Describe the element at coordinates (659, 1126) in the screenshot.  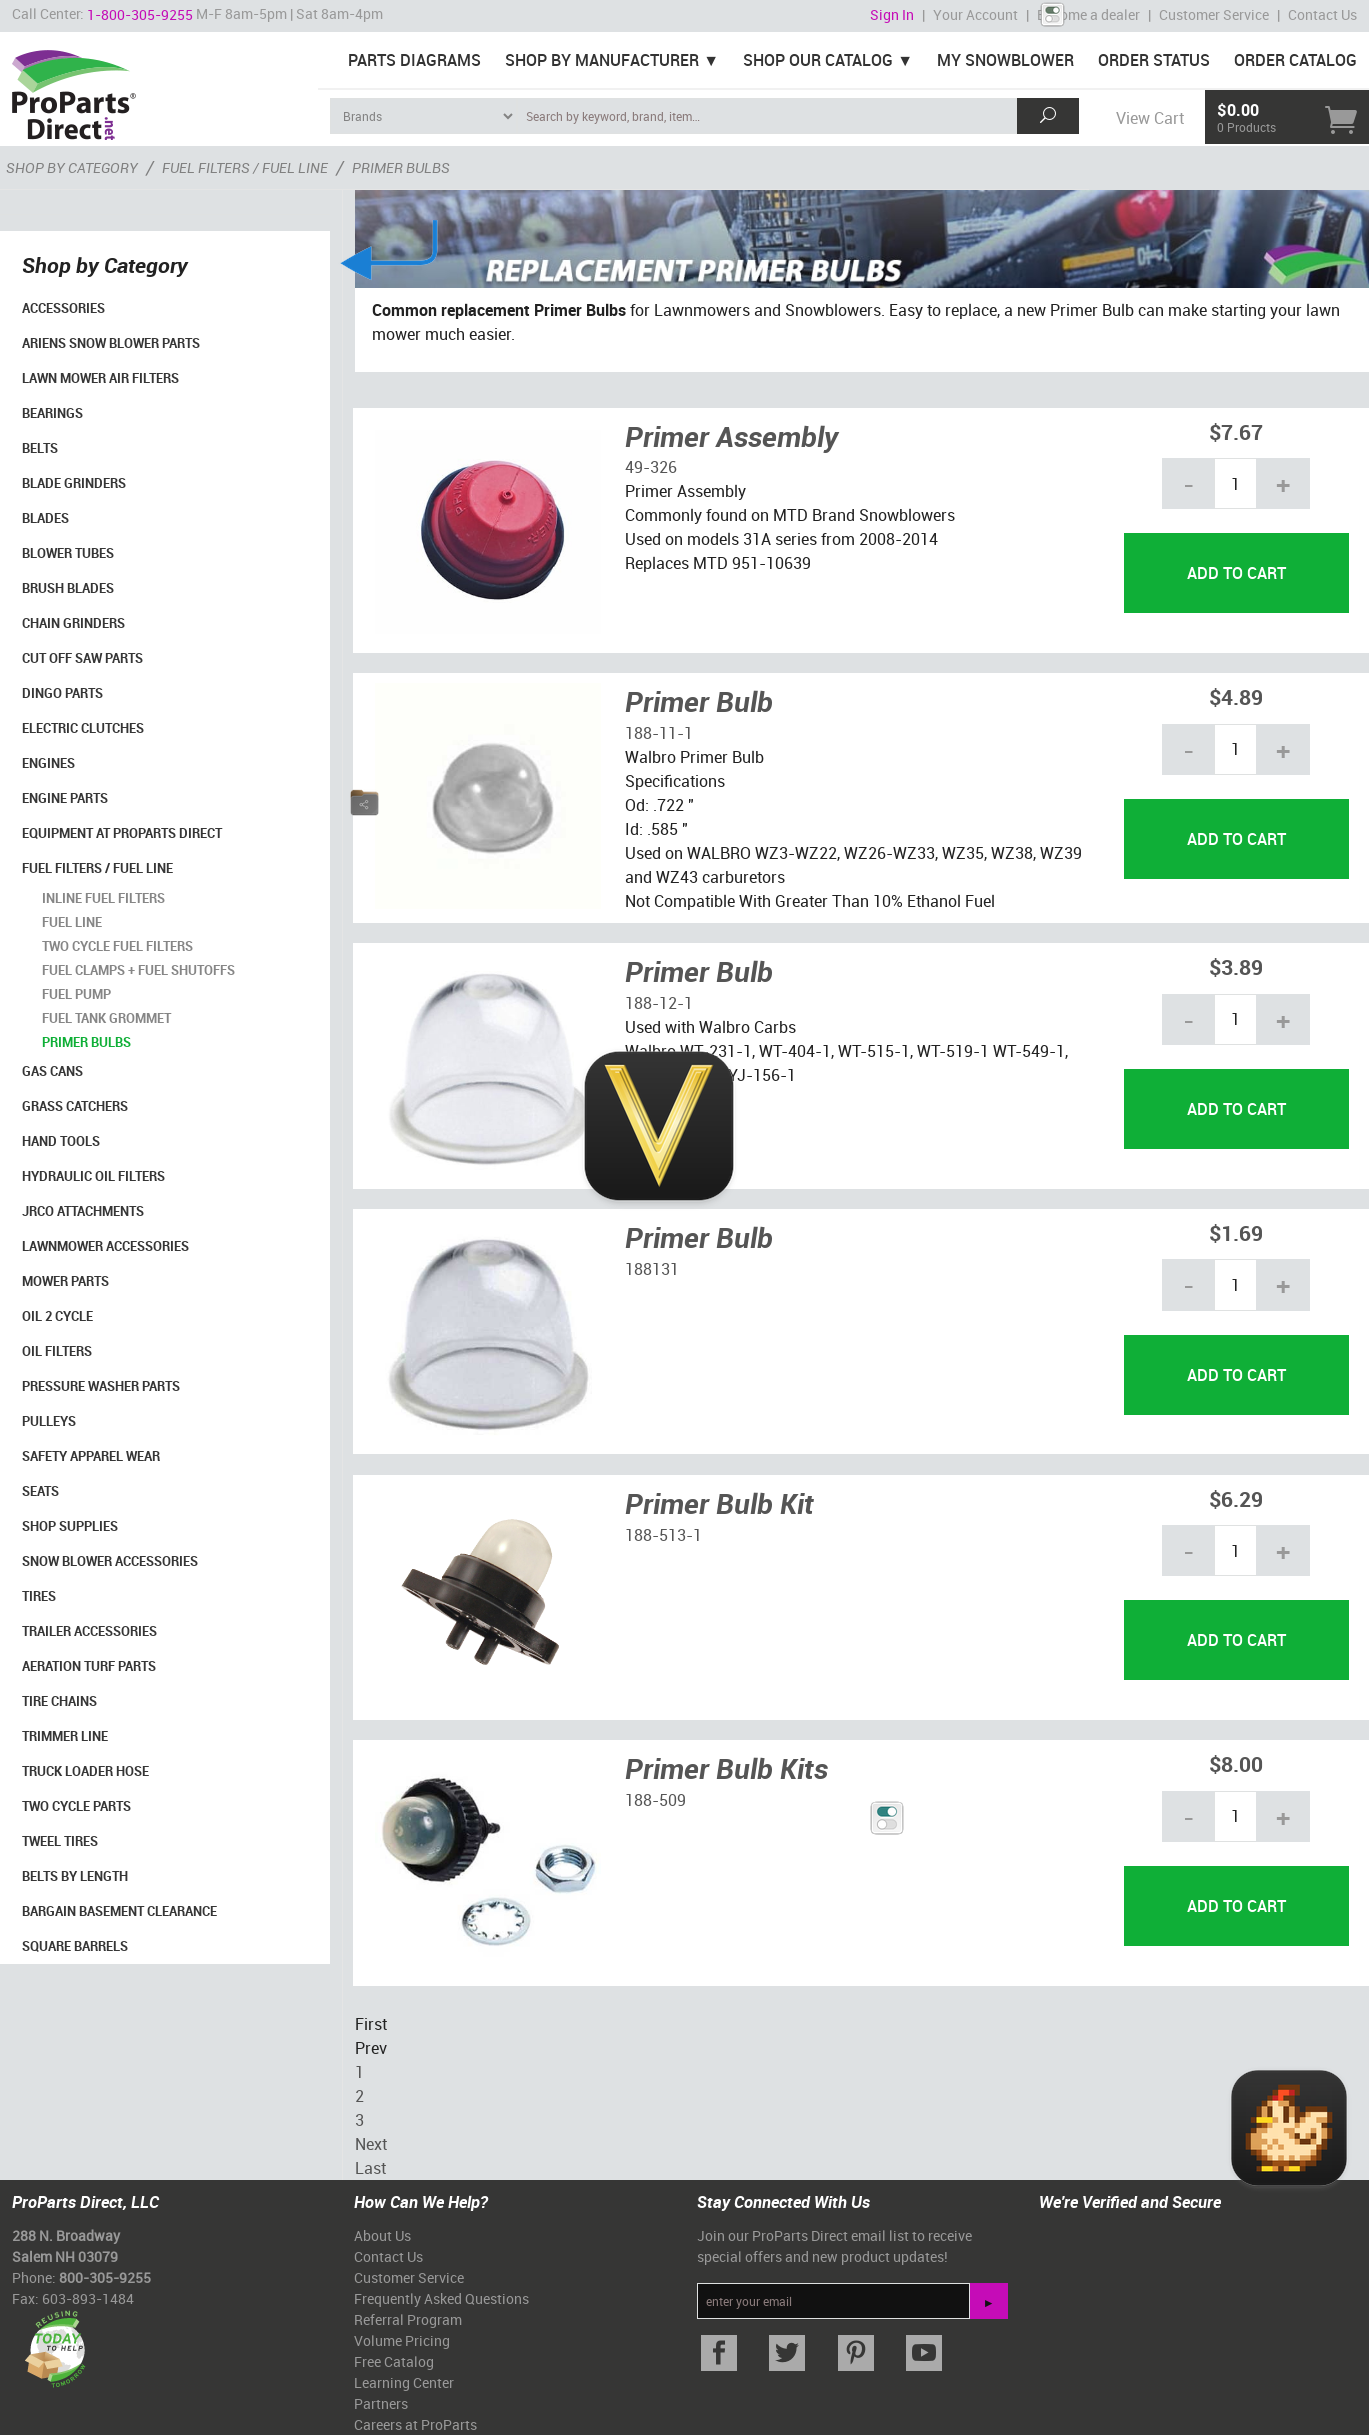
I see `launch Civilization V game` at that location.